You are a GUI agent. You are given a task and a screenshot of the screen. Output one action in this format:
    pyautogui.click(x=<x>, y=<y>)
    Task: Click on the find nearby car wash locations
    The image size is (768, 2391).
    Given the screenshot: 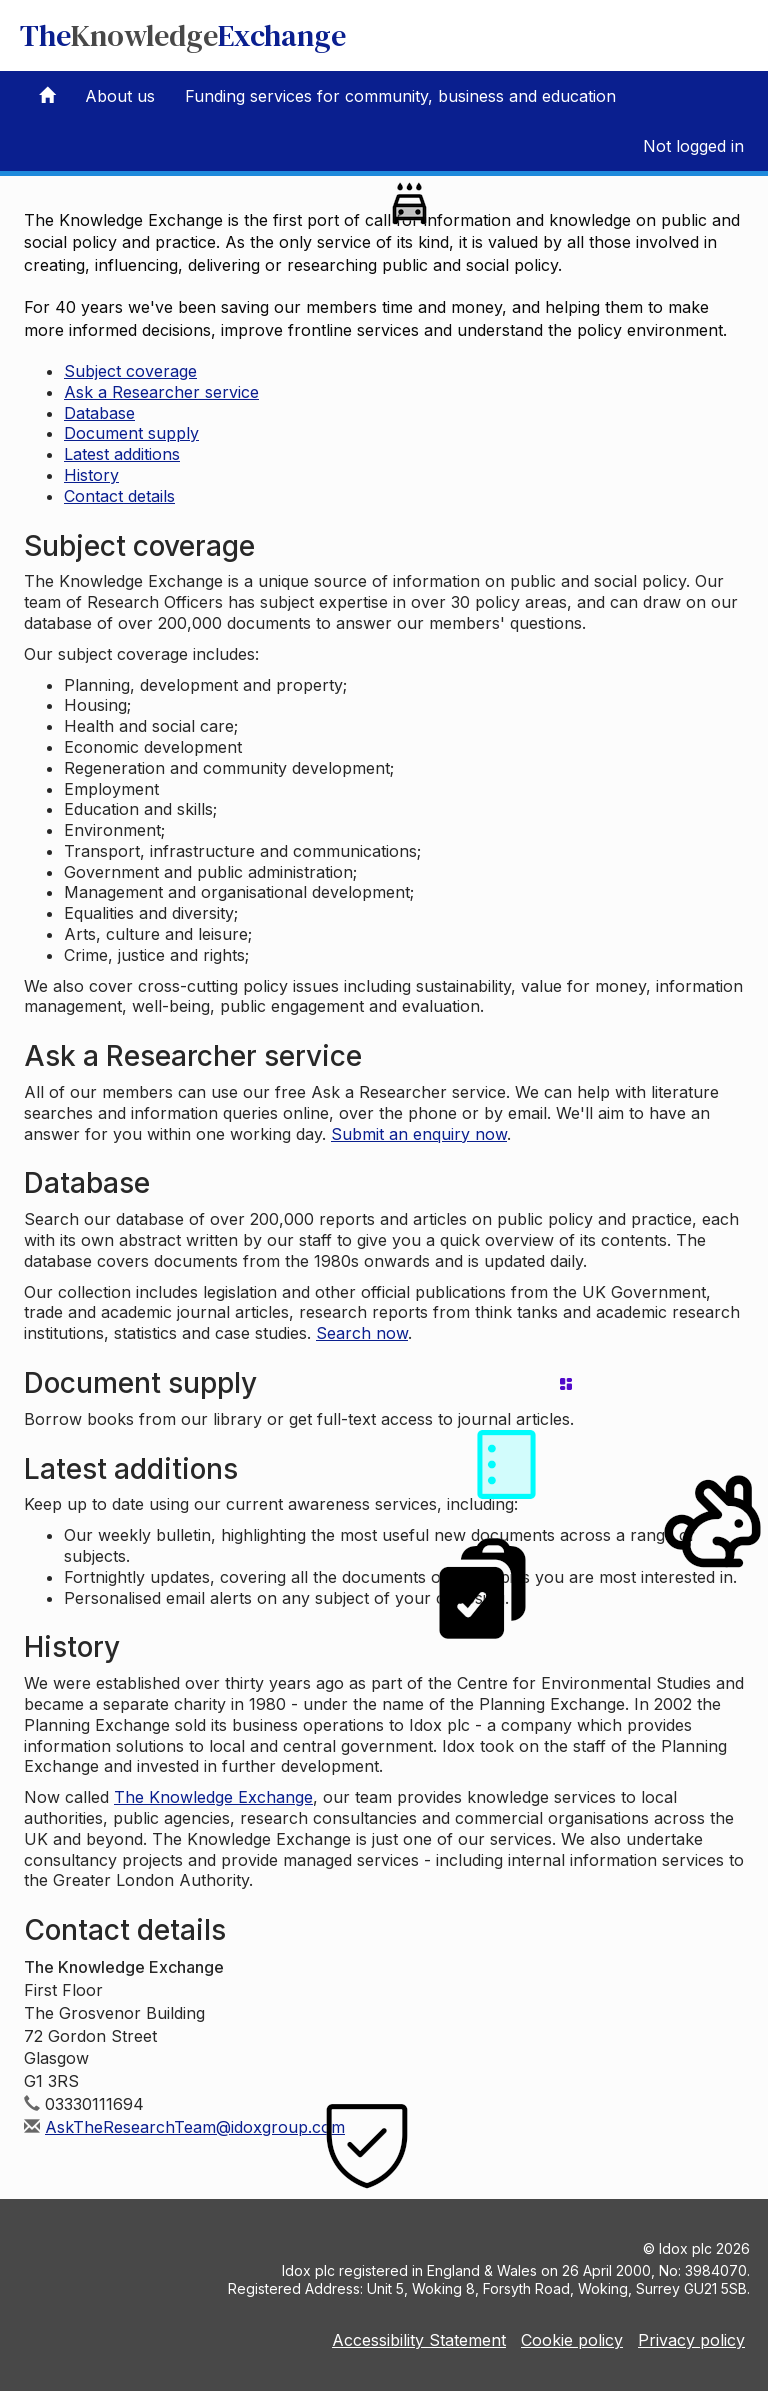 What is the action you would take?
    pyautogui.click(x=409, y=203)
    